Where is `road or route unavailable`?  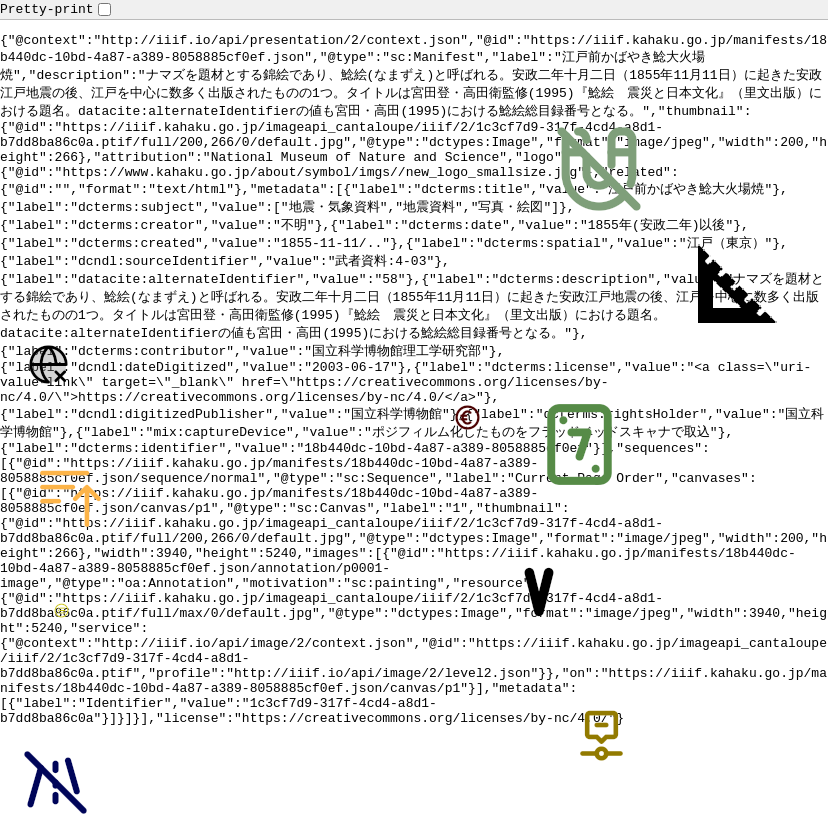 road or route unavailable is located at coordinates (55, 782).